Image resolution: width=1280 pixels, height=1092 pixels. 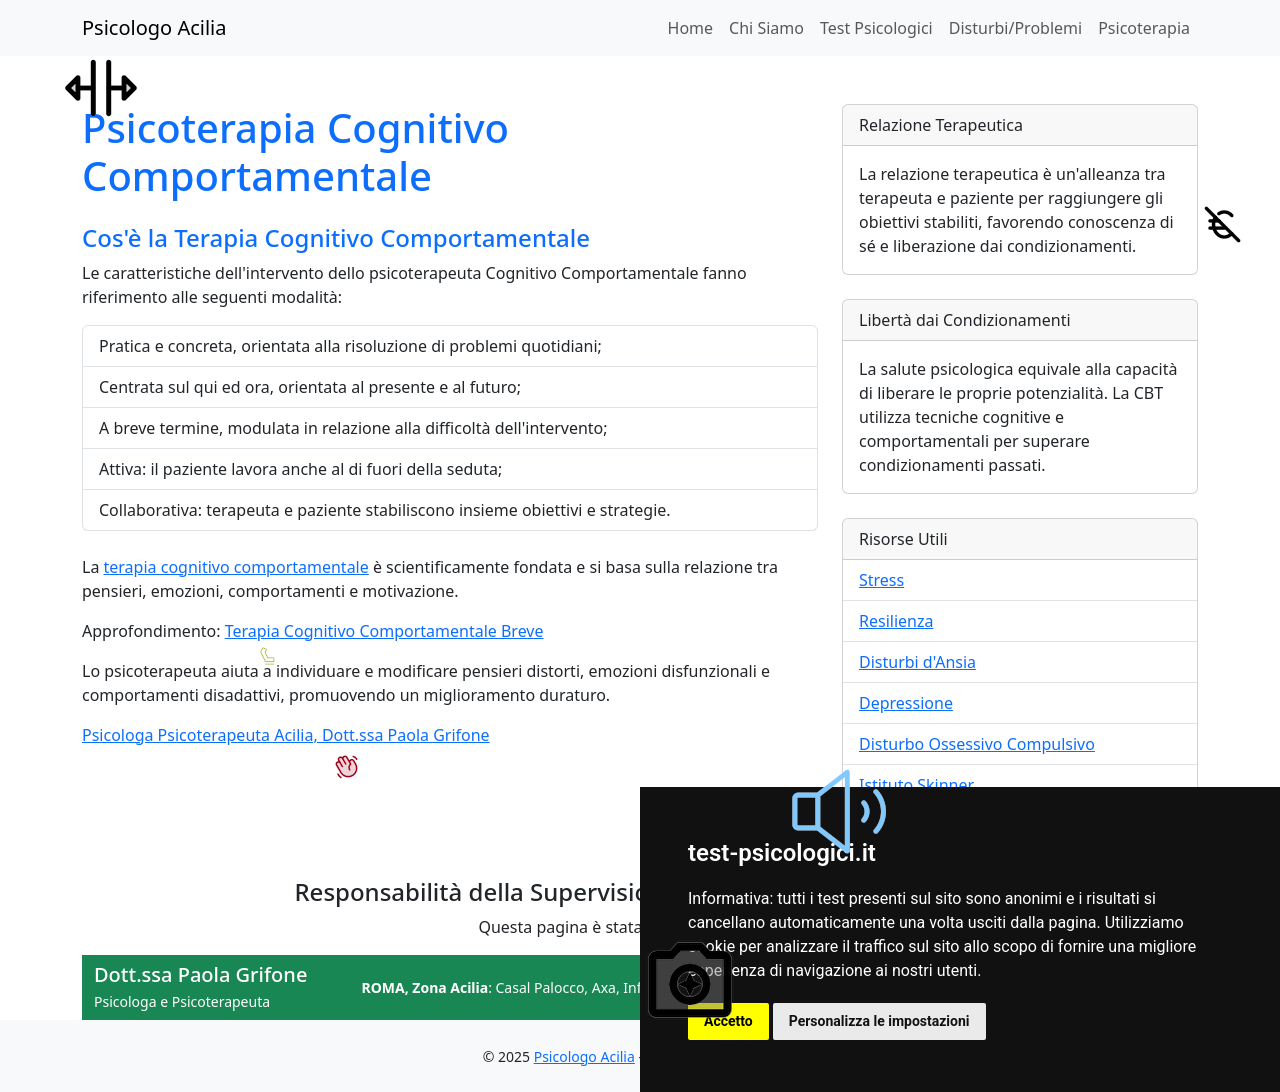 I want to click on indicates euro payment is unavailable, so click(x=1222, y=224).